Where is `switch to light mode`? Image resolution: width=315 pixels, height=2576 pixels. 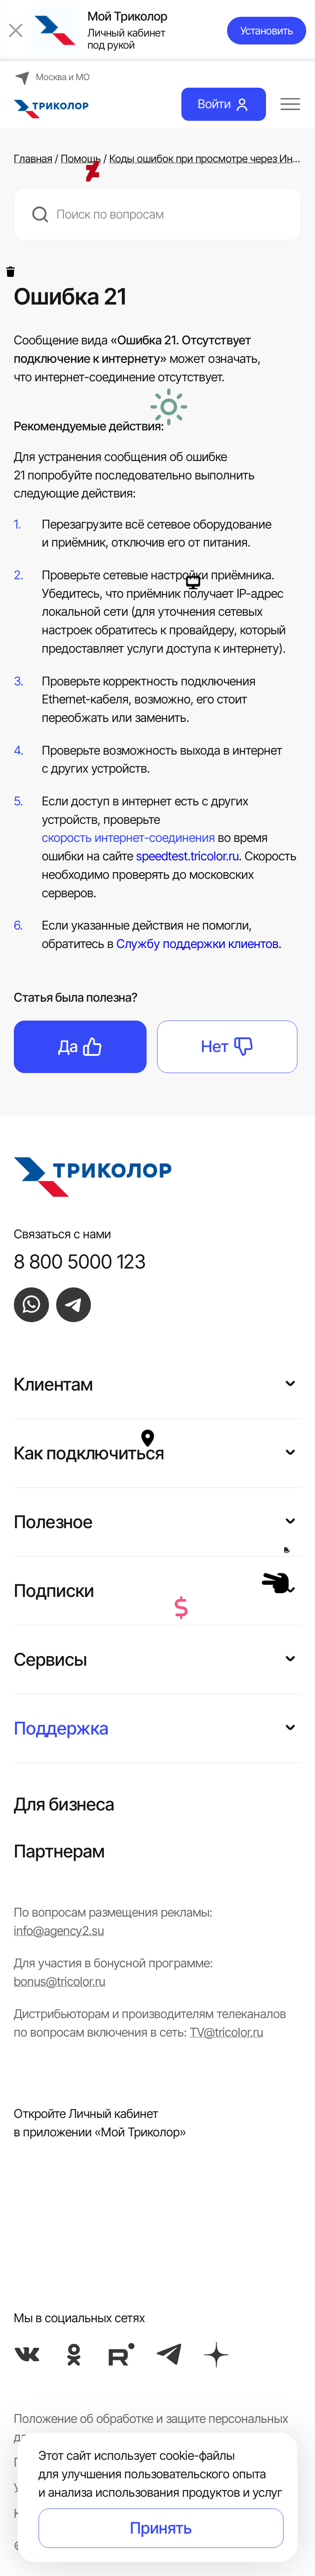
switch to light mode is located at coordinates (169, 407).